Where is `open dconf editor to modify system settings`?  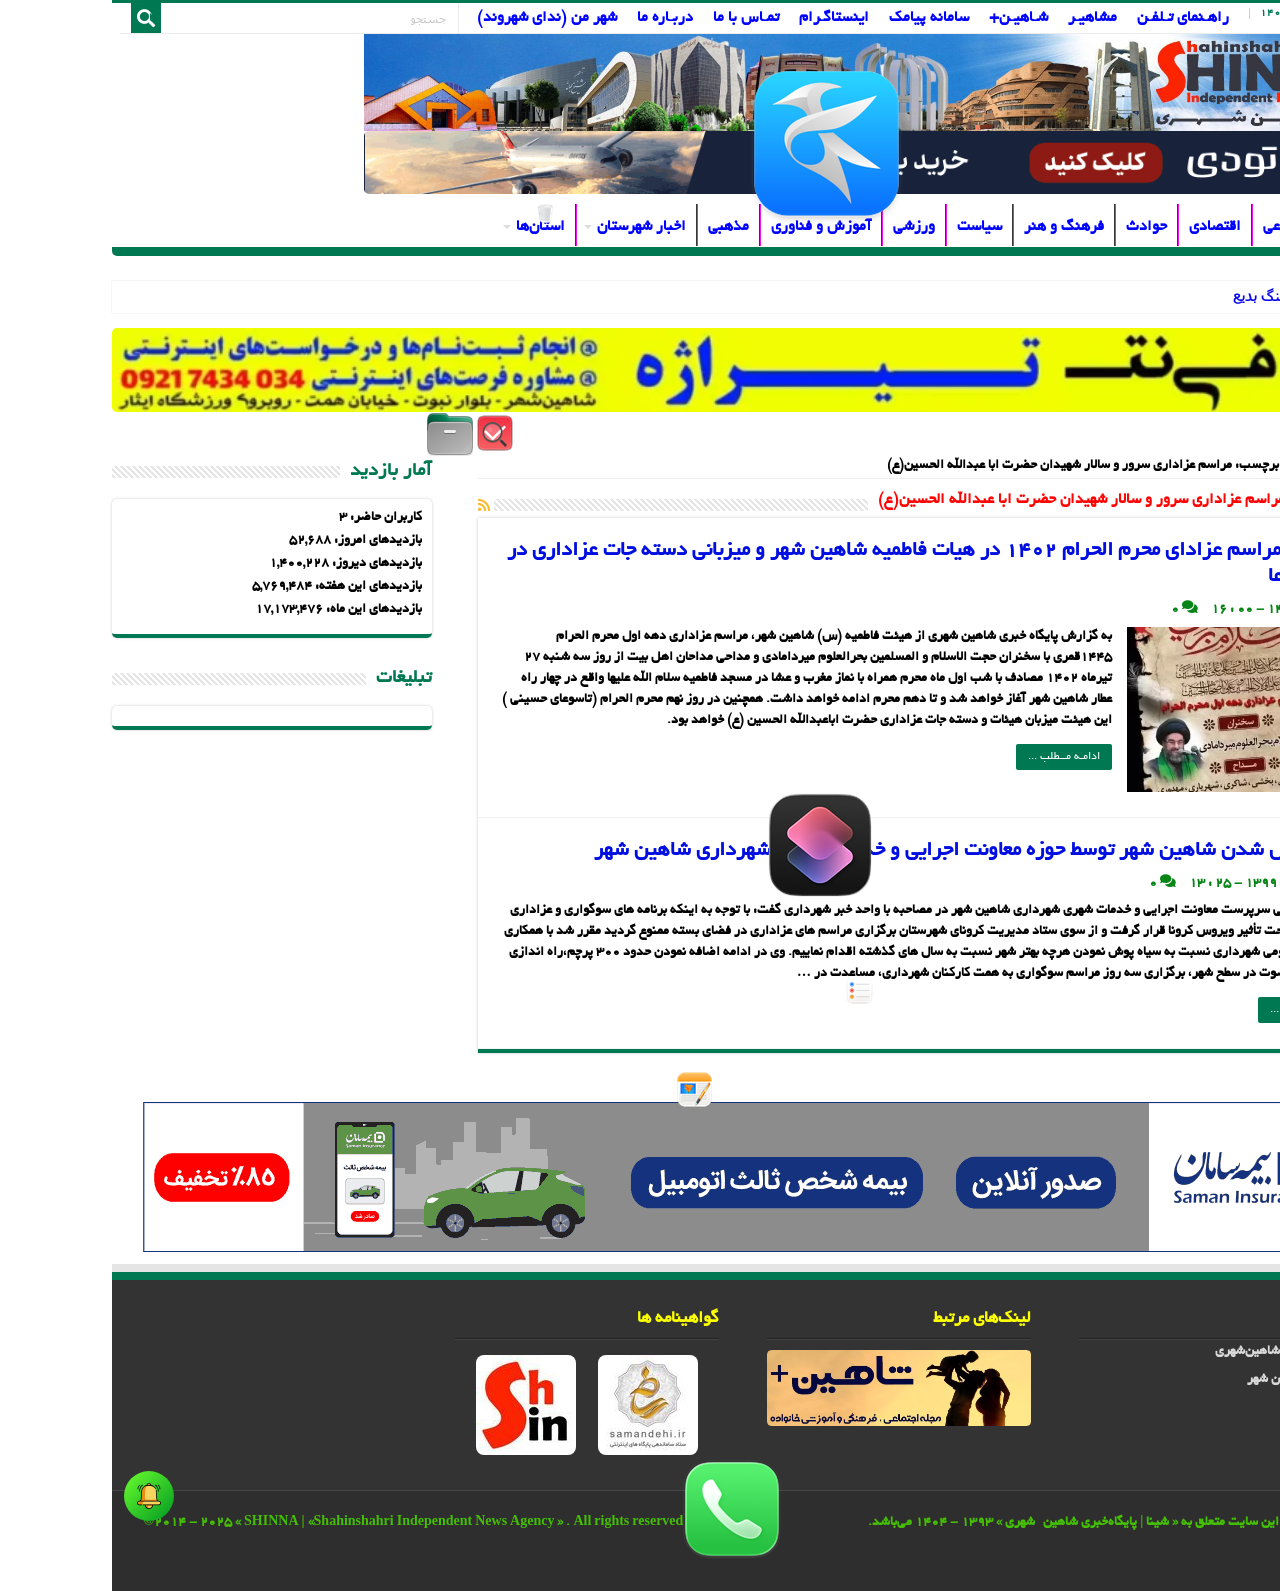
open dconf editor to modify system settings is located at coordinates (495, 433).